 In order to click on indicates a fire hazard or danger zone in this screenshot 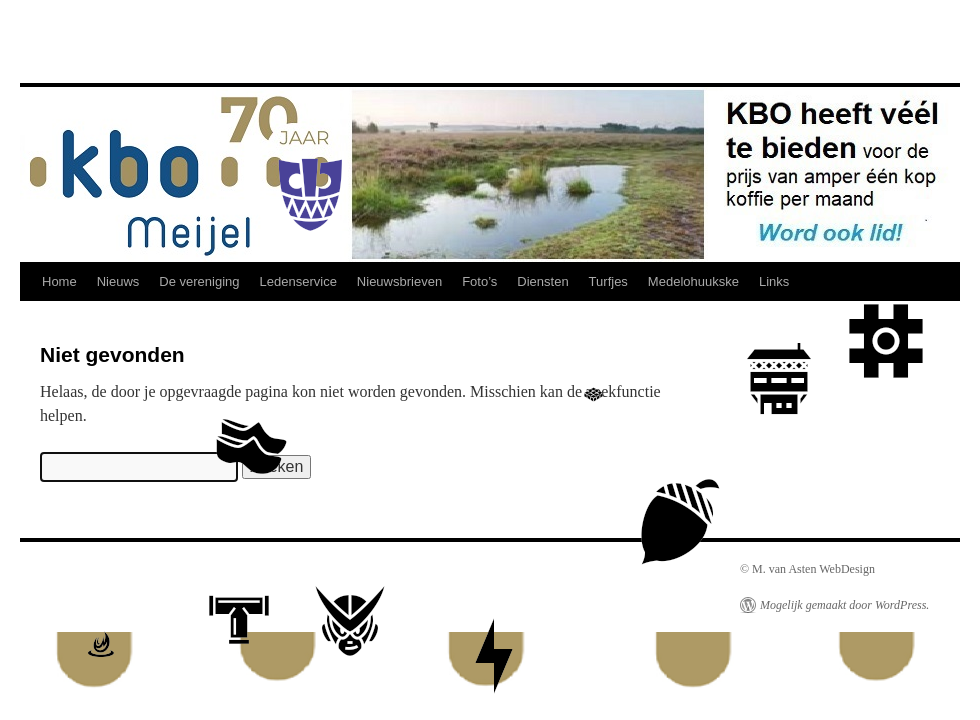, I will do `click(101, 644)`.